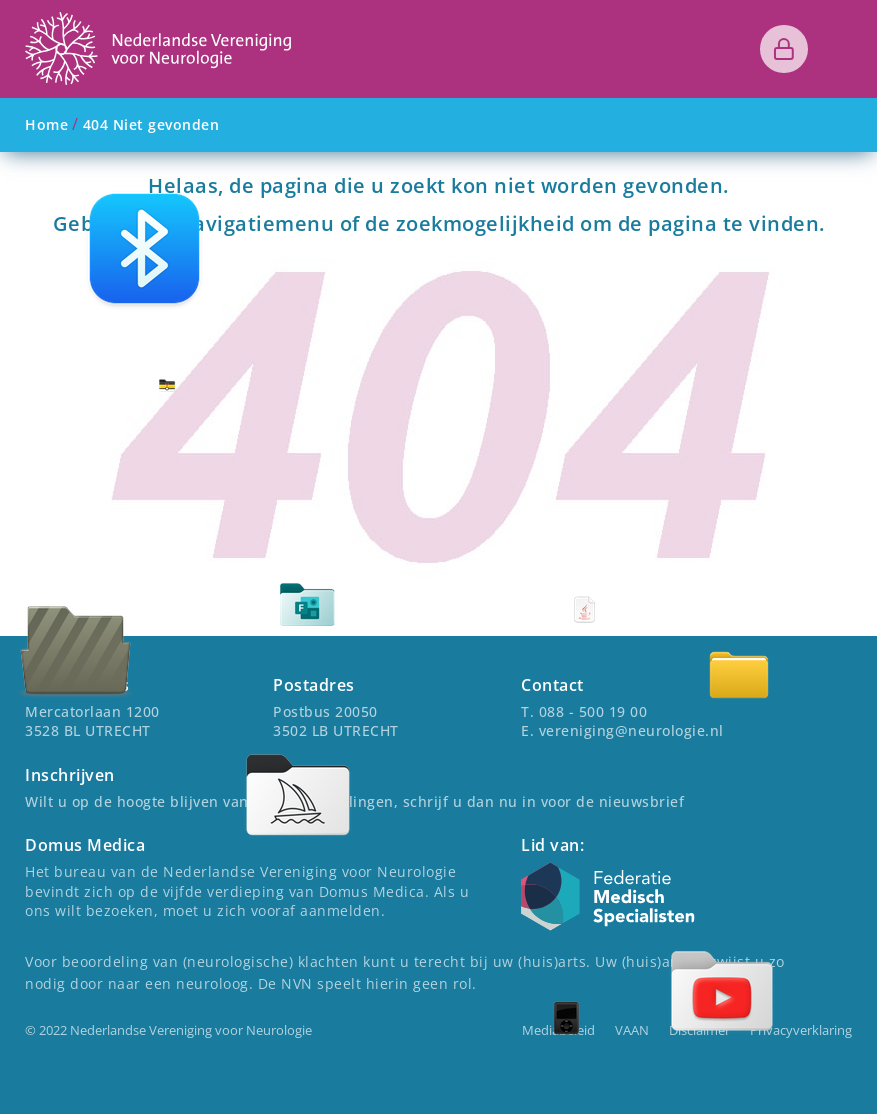  Describe the element at coordinates (721, 993) in the screenshot. I see `open folder containing YouTube downloads` at that location.